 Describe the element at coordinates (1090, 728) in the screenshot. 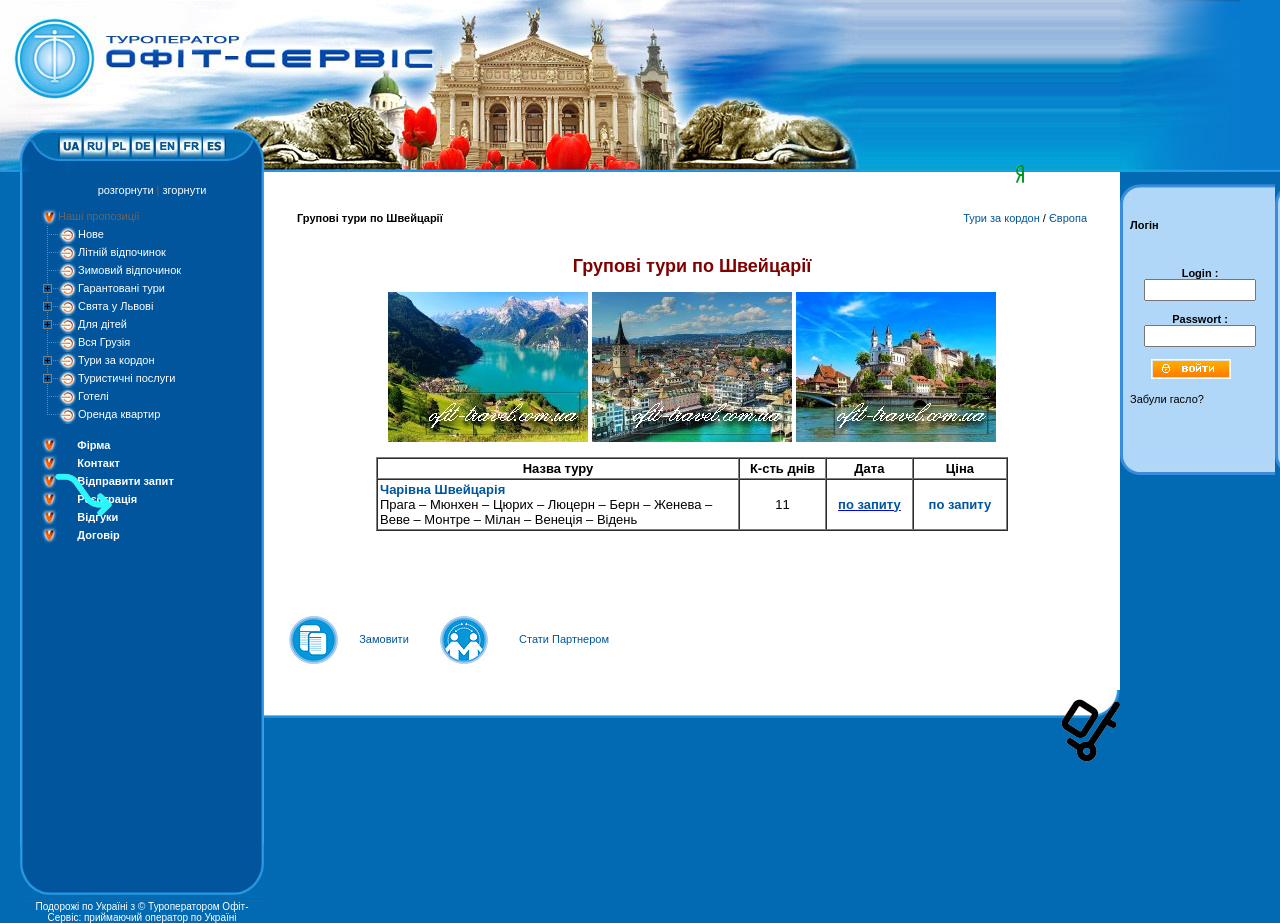

I see `view your shopping cart` at that location.